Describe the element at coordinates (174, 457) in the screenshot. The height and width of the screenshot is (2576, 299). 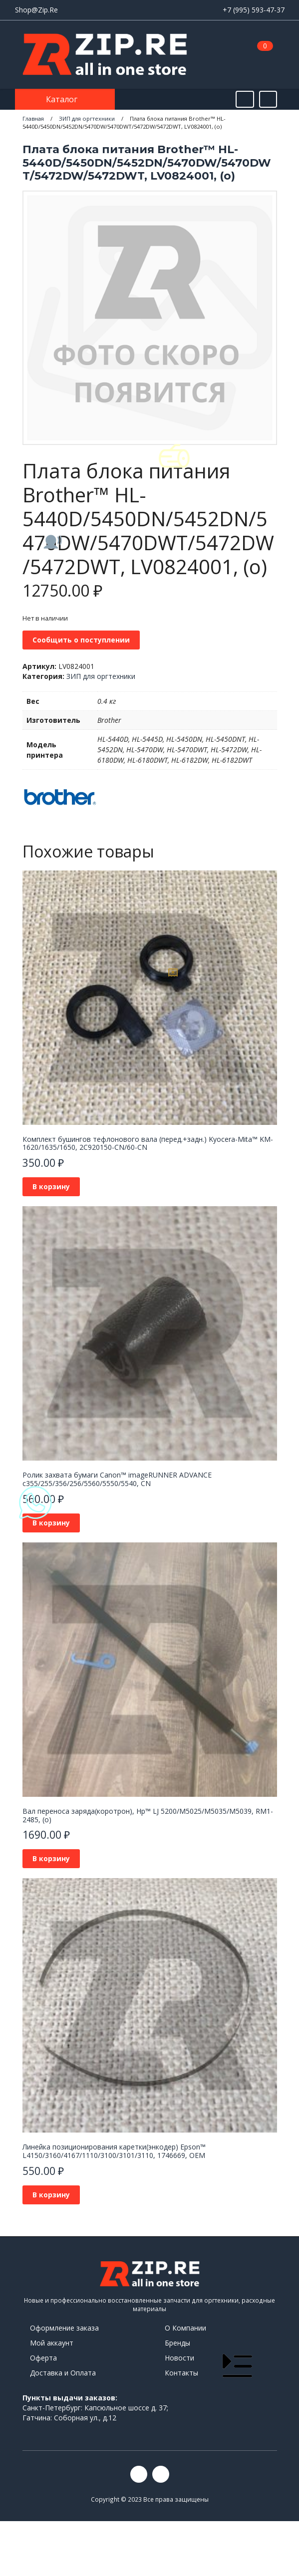
I see `view activity log or history` at that location.